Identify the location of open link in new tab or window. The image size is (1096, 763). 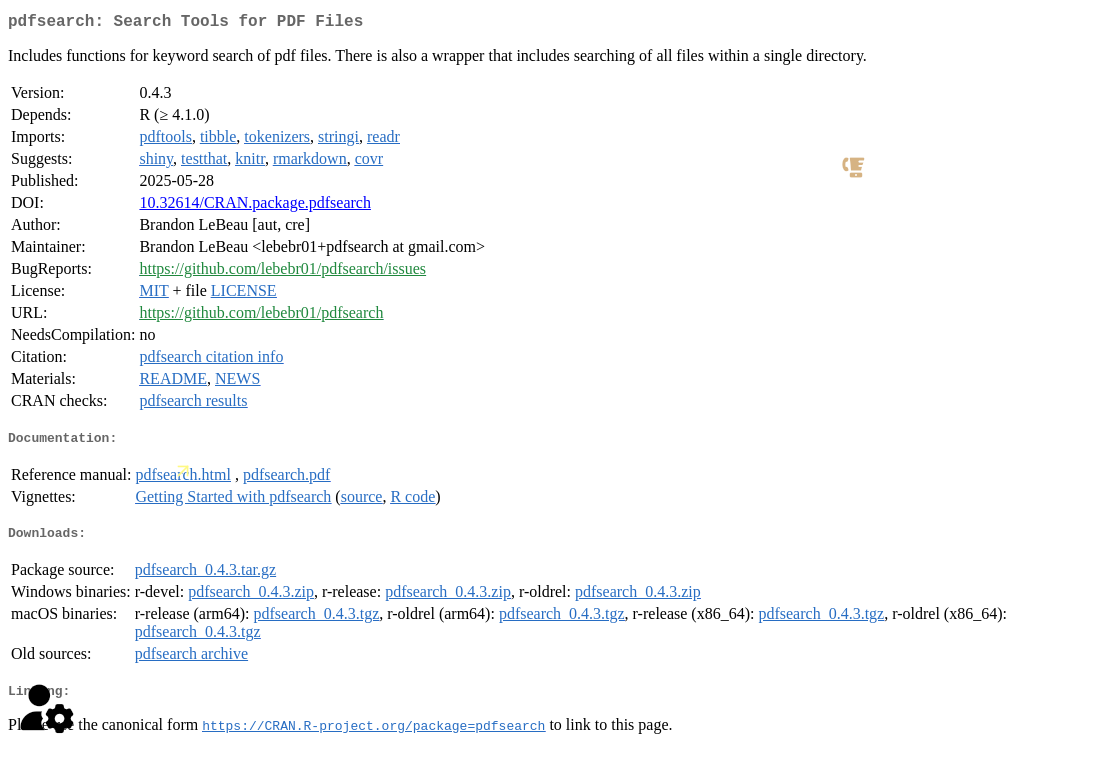
(183, 471).